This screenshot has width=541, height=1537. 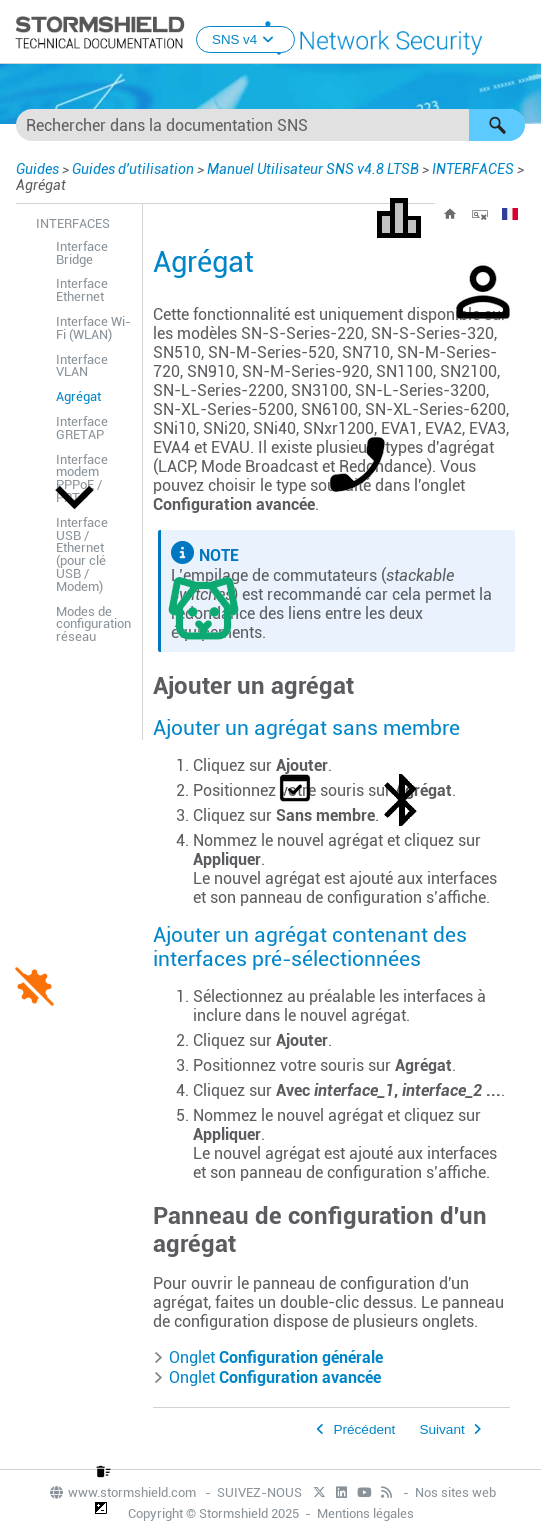 I want to click on access pet-related features or settings, so click(x=203, y=609).